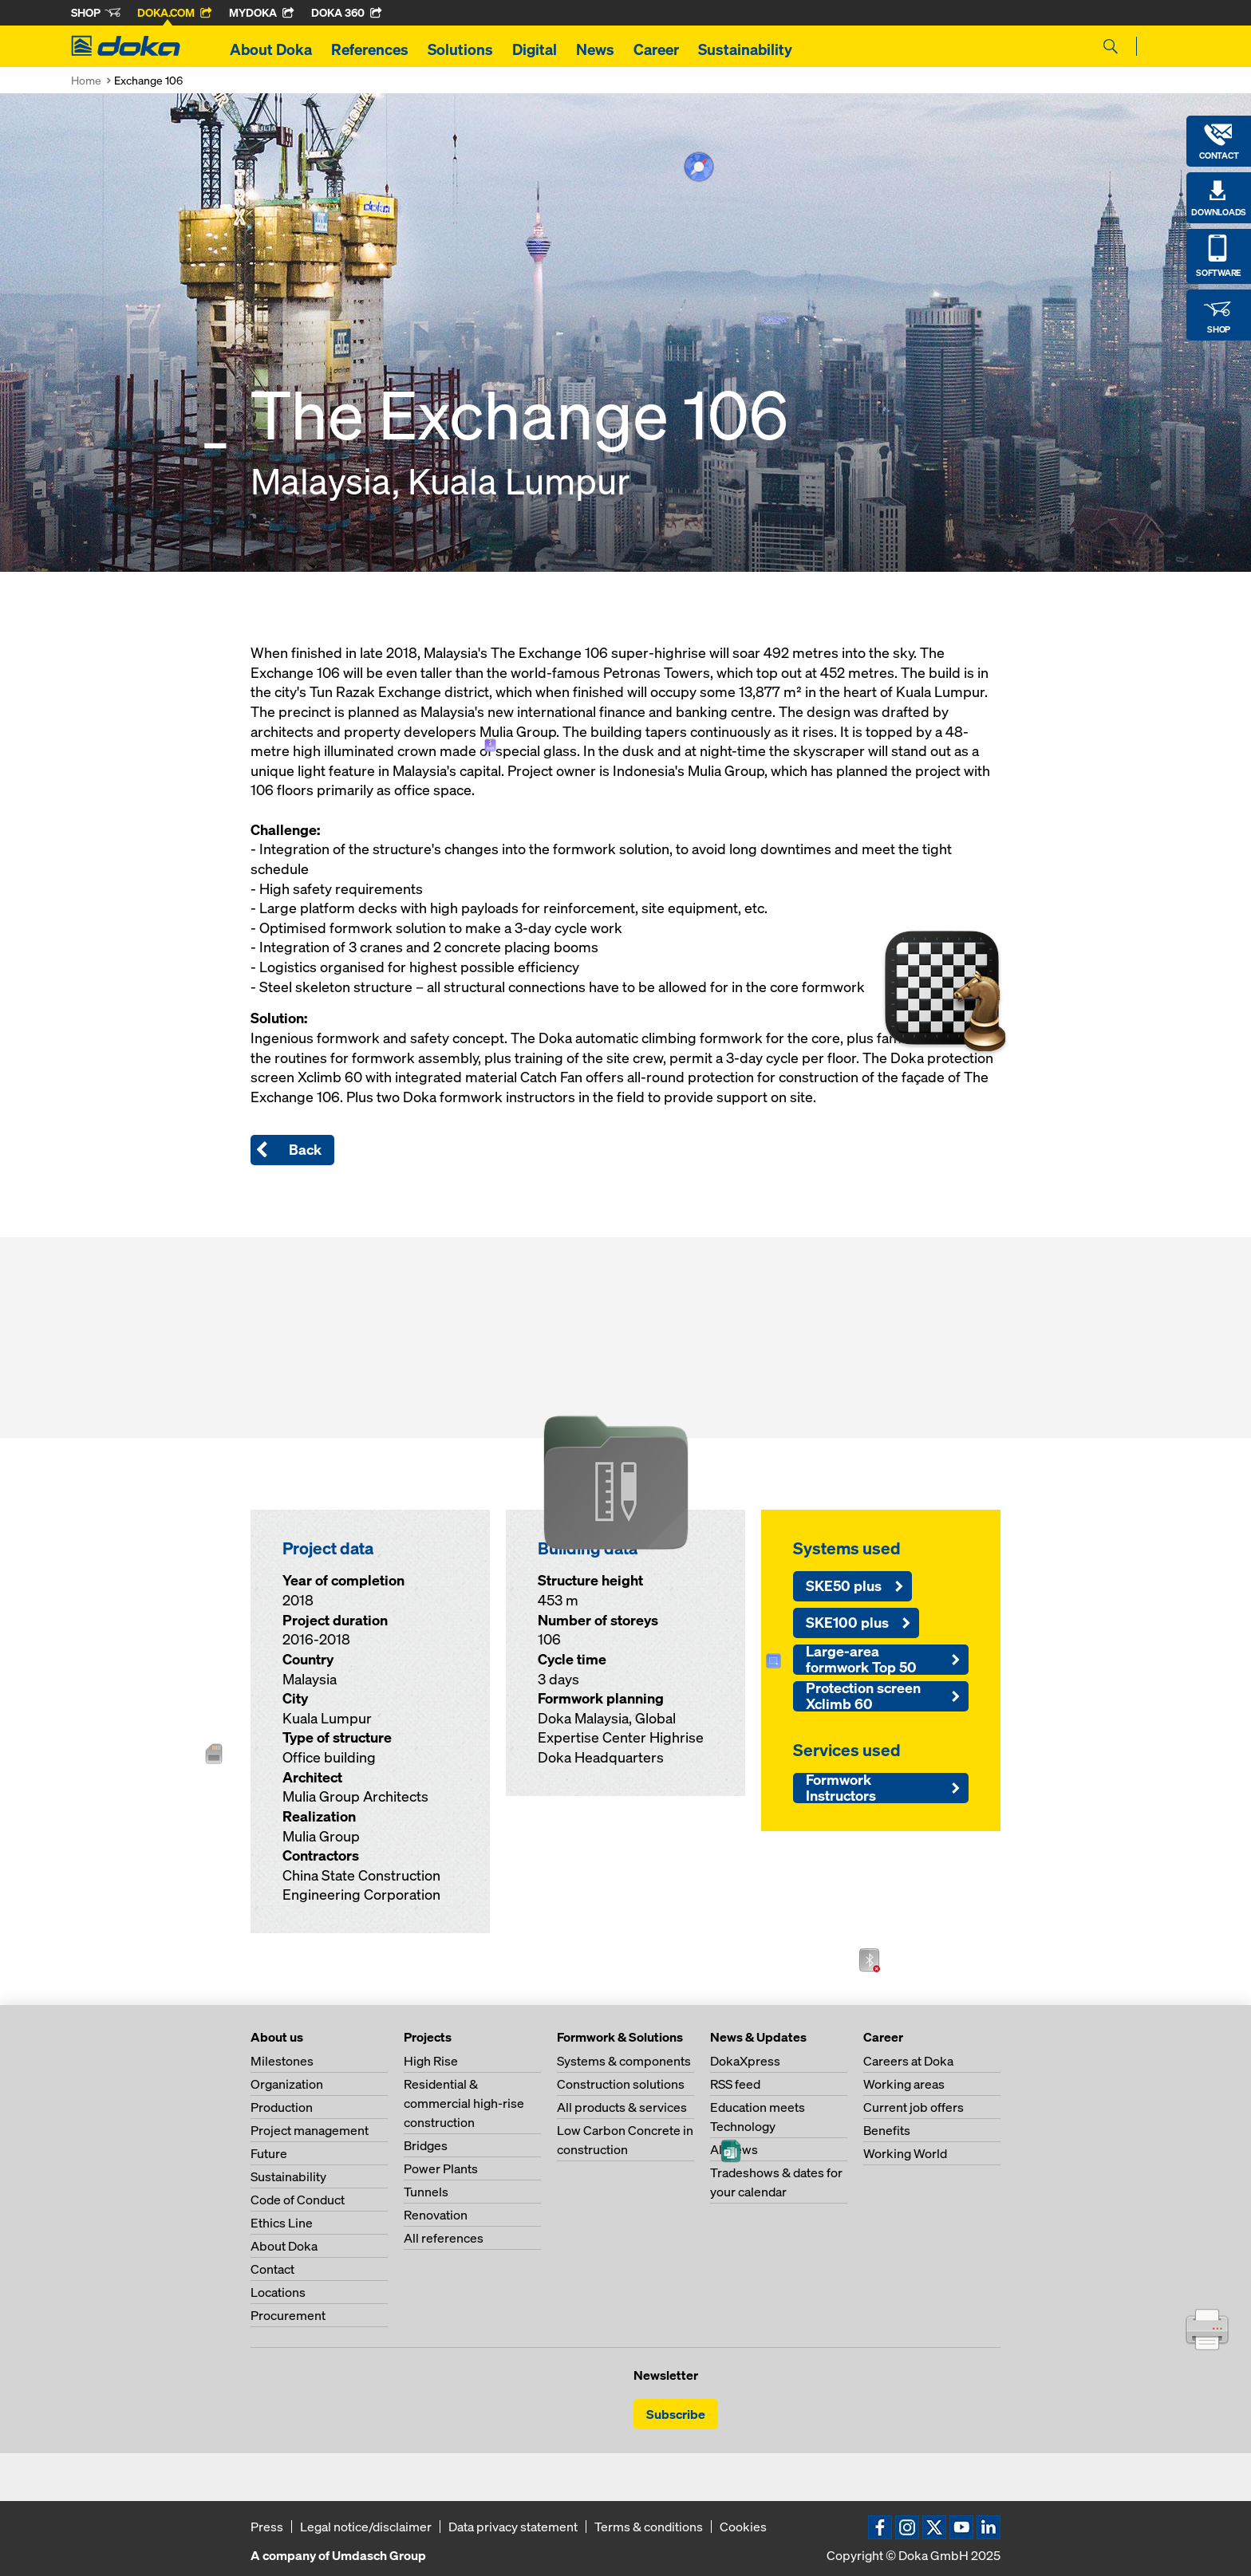 The height and width of the screenshot is (2576, 1251). What do you see at coordinates (1207, 2330) in the screenshot?
I see `access printer settings and devices` at bounding box center [1207, 2330].